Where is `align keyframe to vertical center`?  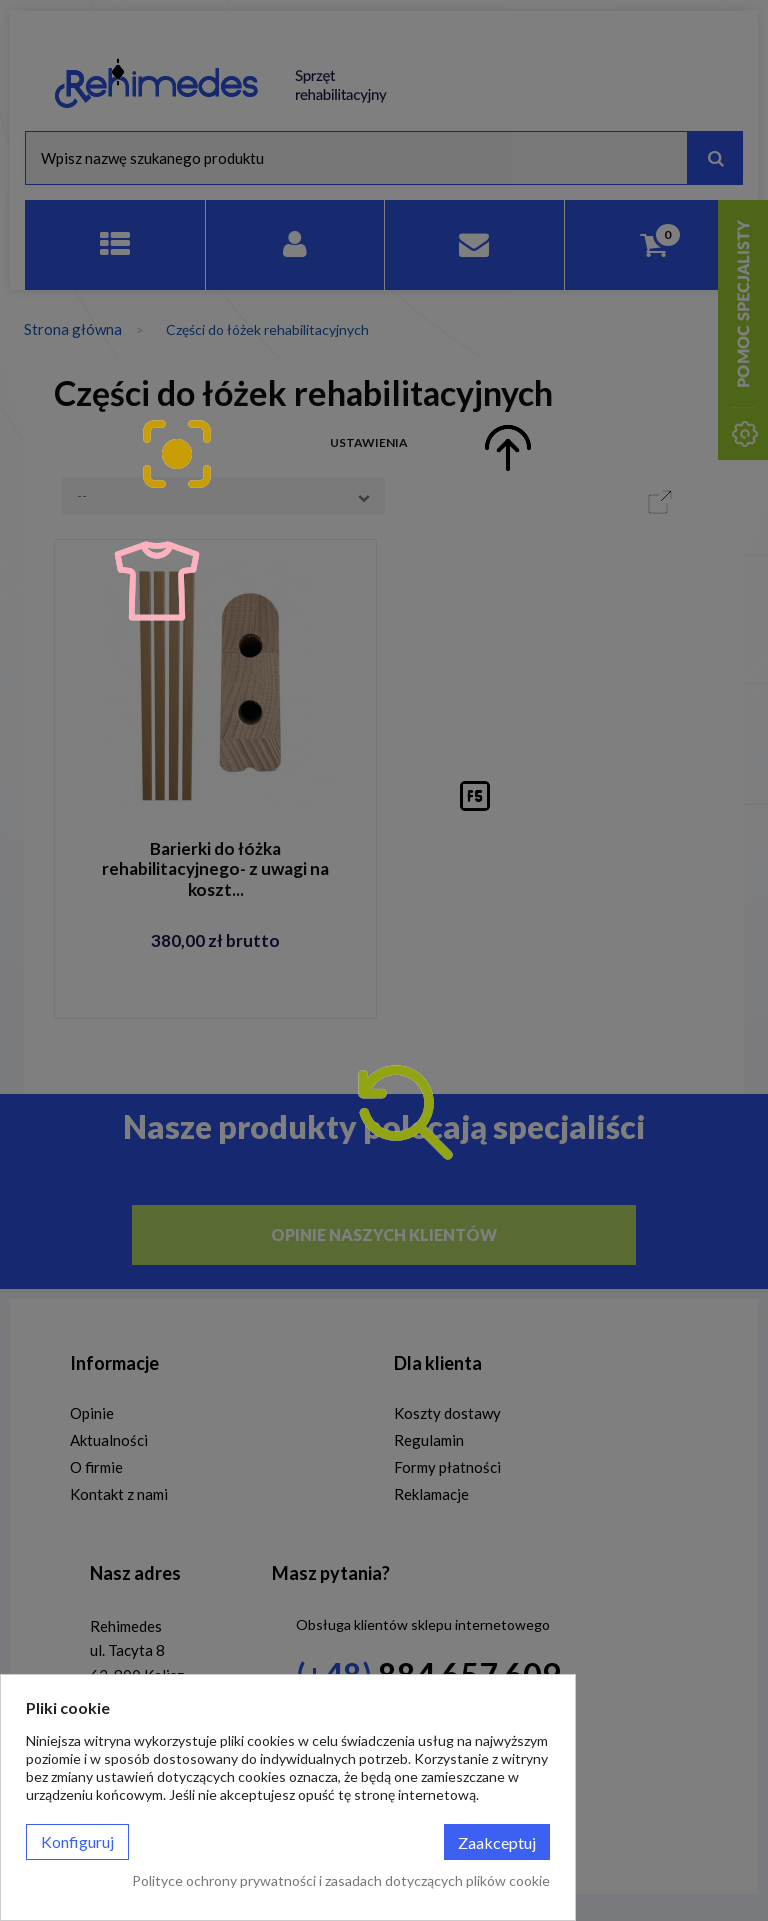 align keyframe to vertical center is located at coordinates (118, 72).